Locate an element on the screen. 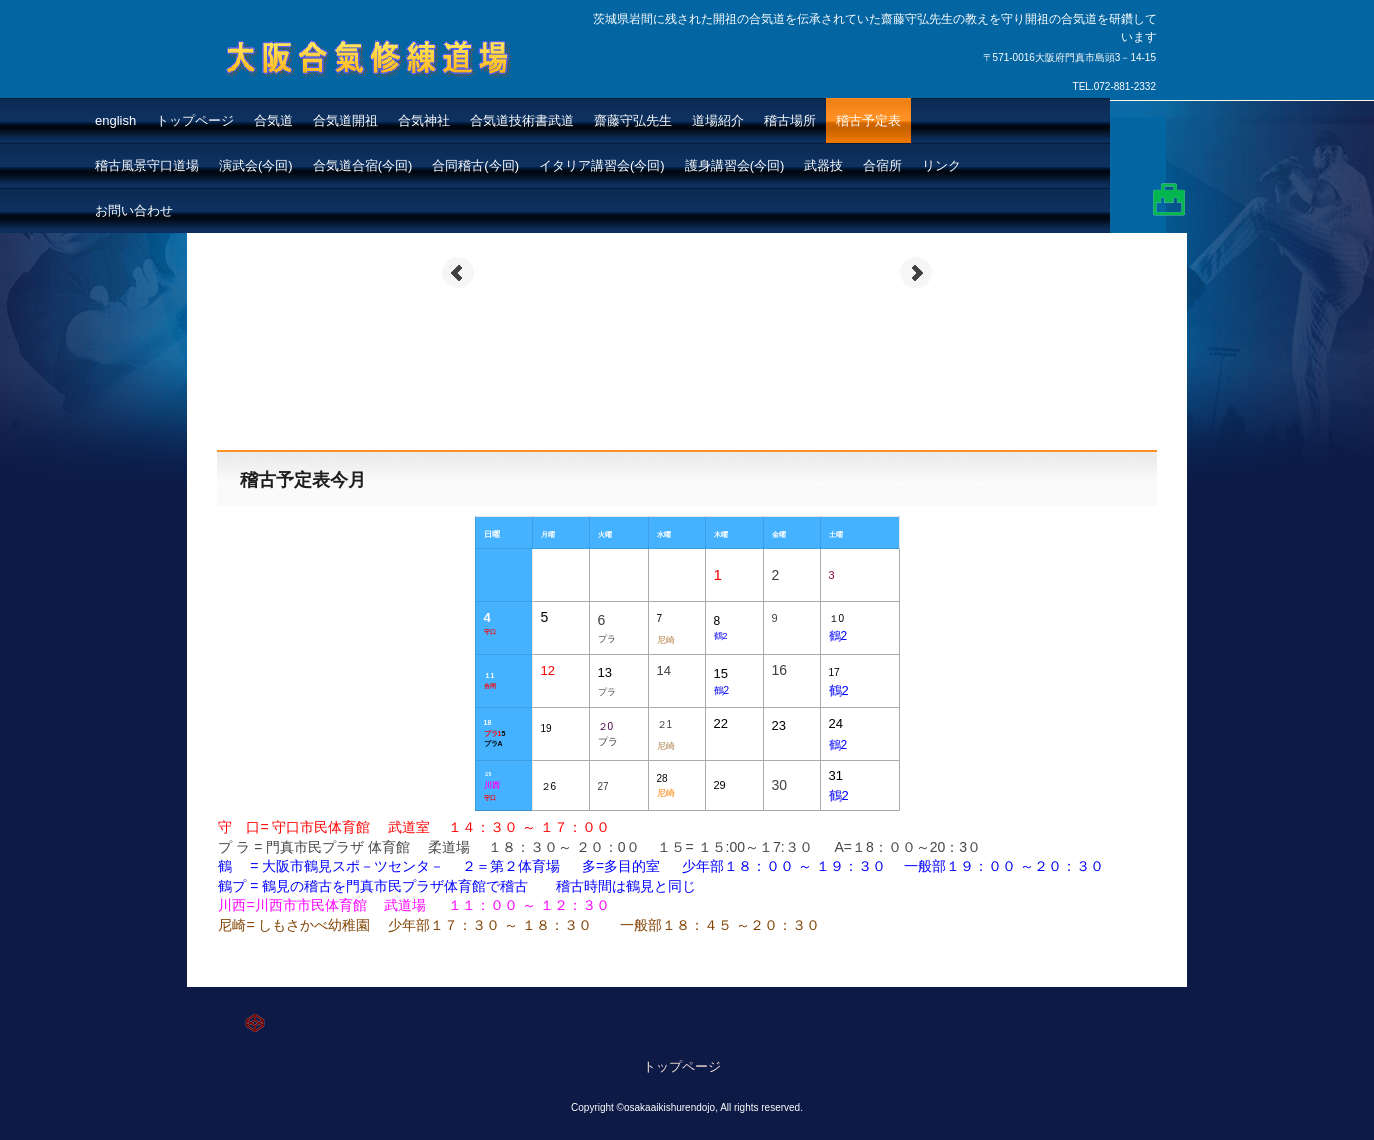 The width and height of the screenshot is (1374, 1140). open CodePen profile or project is located at coordinates (255, 1023).